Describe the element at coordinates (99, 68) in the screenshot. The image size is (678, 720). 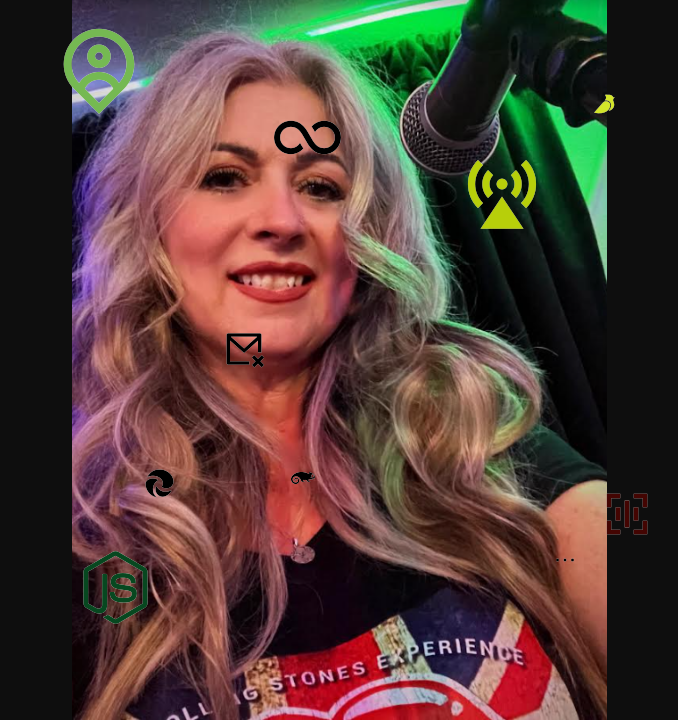
I see `view your current location on the map` at that location.